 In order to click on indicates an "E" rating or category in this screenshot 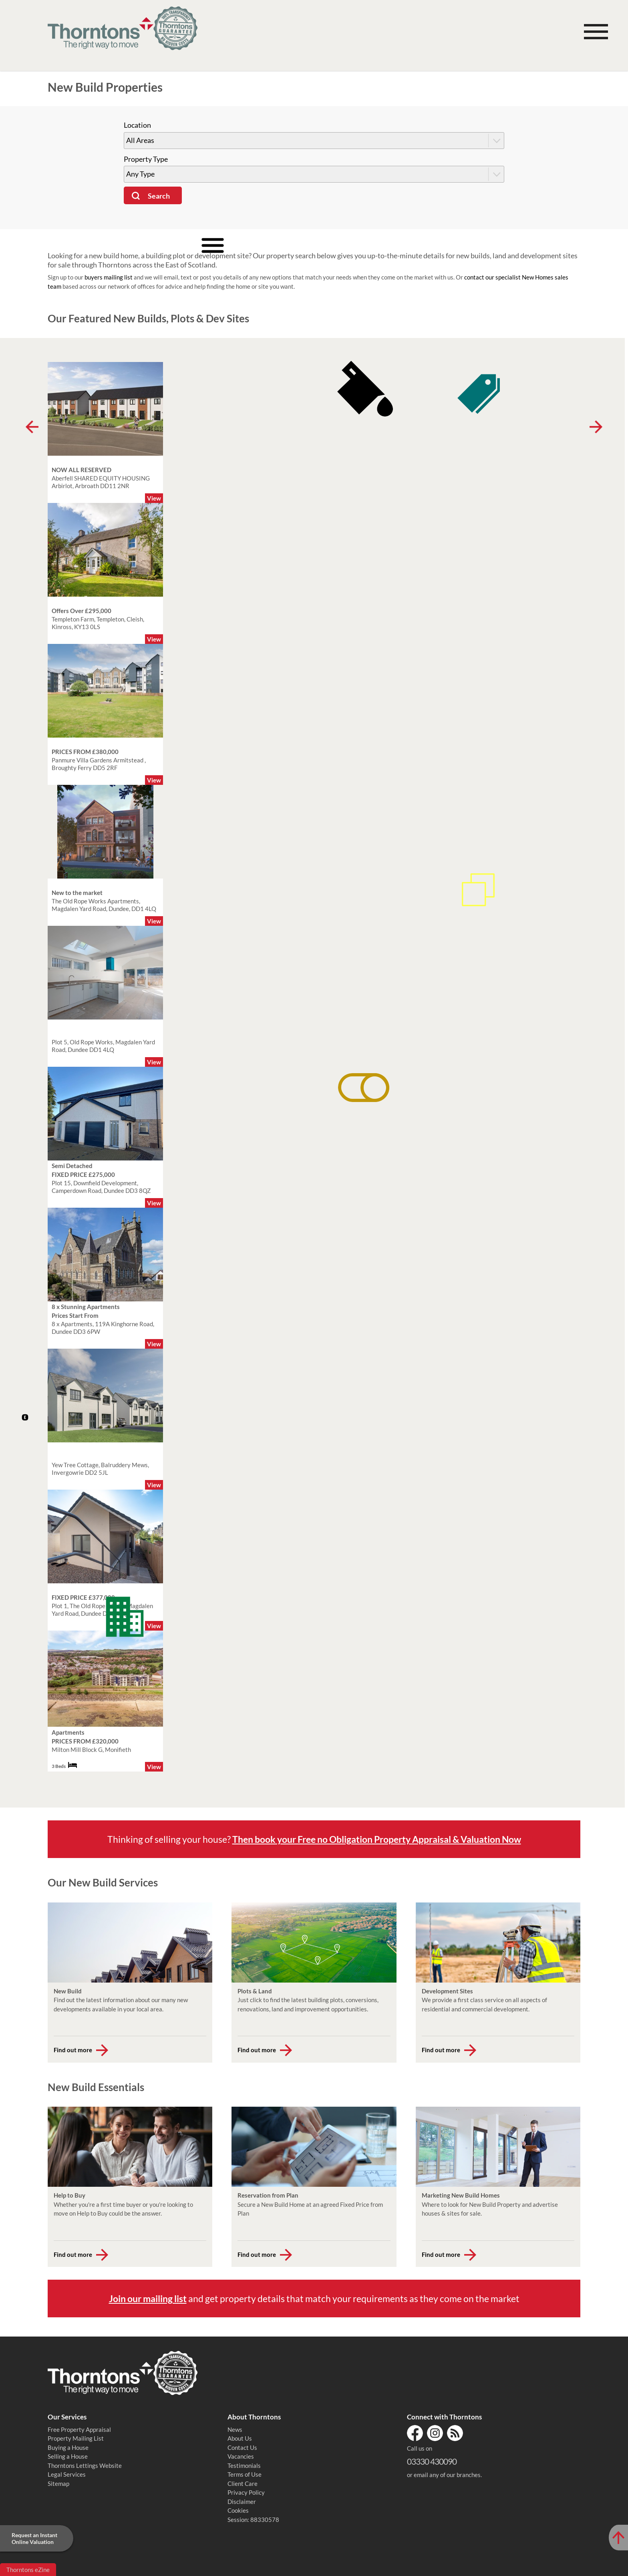, I will do `click(25, 1417)`.